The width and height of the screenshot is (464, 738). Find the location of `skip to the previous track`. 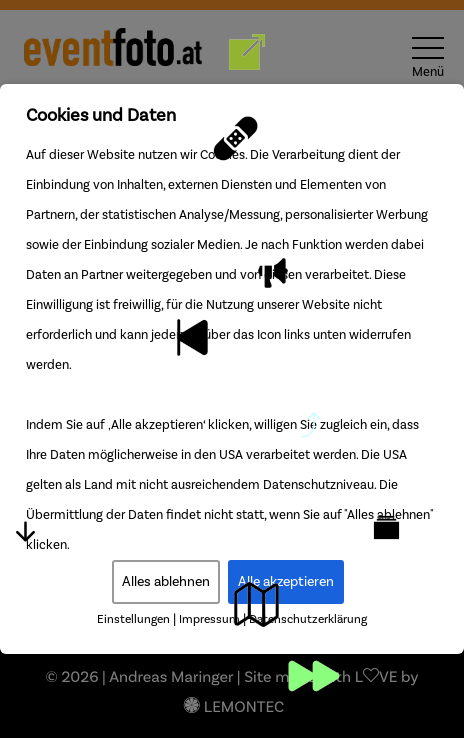

skip to the previous track is located at coordinates (192, 337).